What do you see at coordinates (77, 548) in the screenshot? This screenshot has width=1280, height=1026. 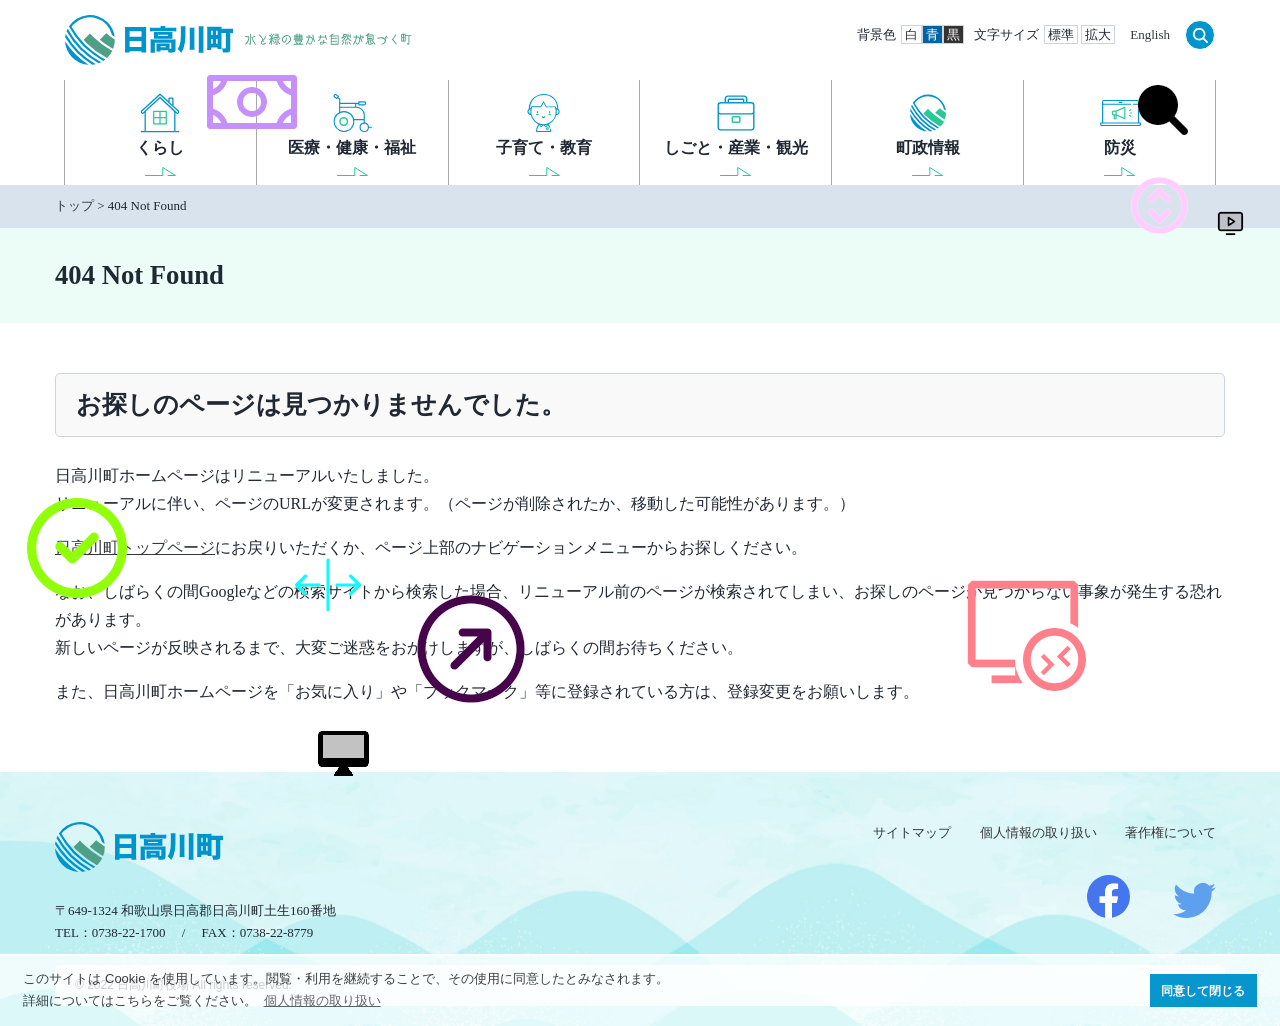 I see `indicates a closed or resolved issue` at bounding box center [77, 548].